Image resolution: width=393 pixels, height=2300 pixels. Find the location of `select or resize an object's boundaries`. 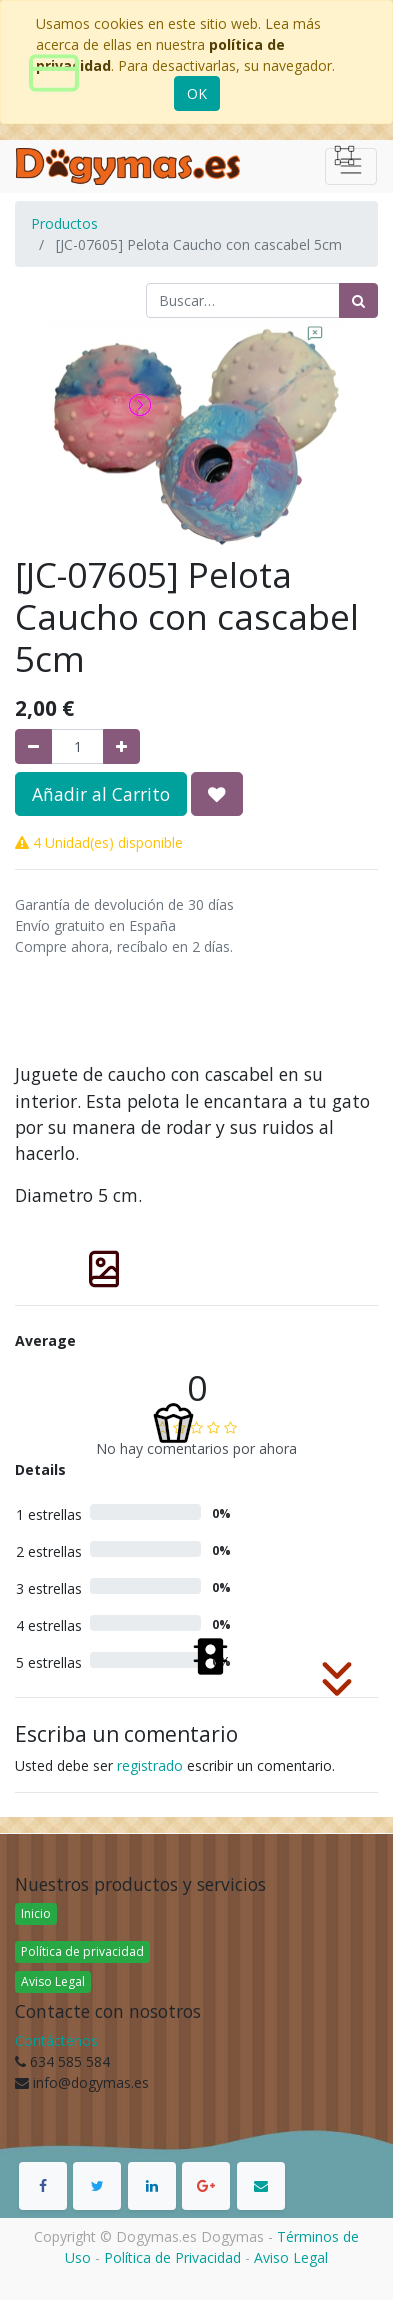

select or resize an object's boundaries is located at coordinates (344, 155).